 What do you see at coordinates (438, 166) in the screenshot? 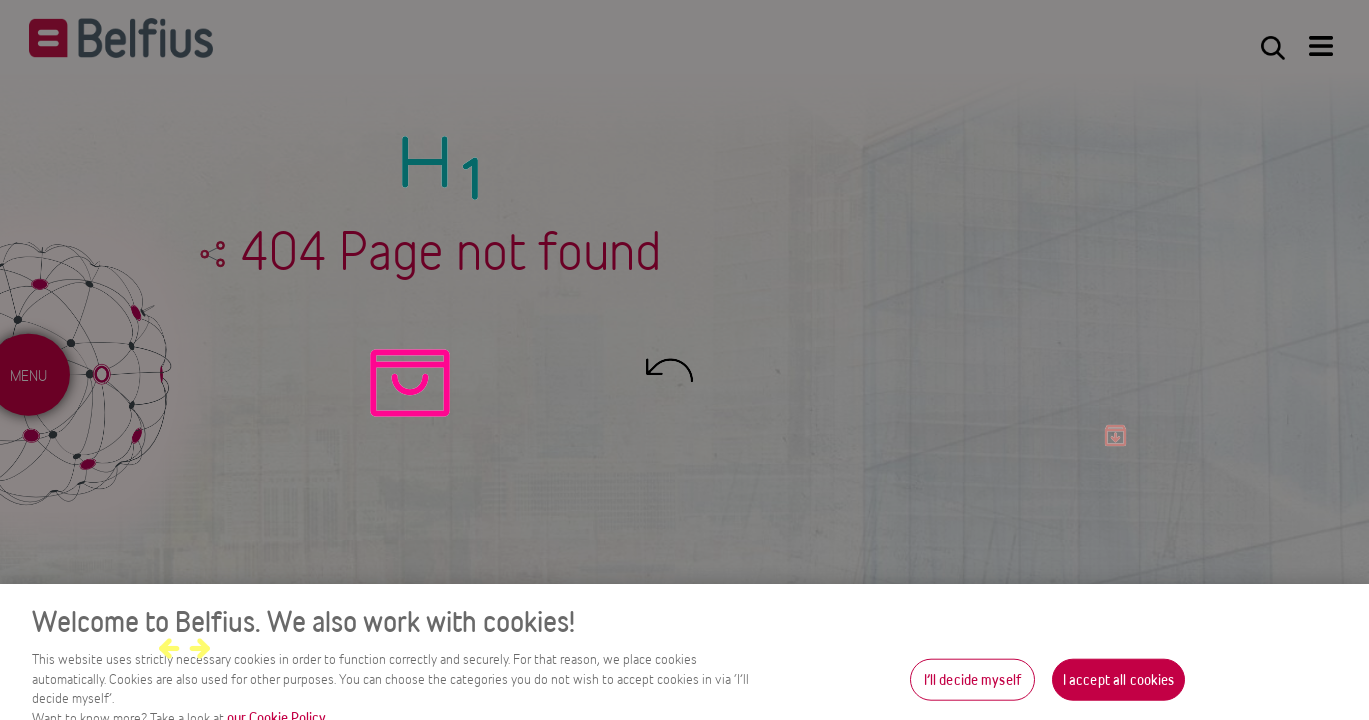
I see `format text as heading level 1` at bounding box center [438, 166].